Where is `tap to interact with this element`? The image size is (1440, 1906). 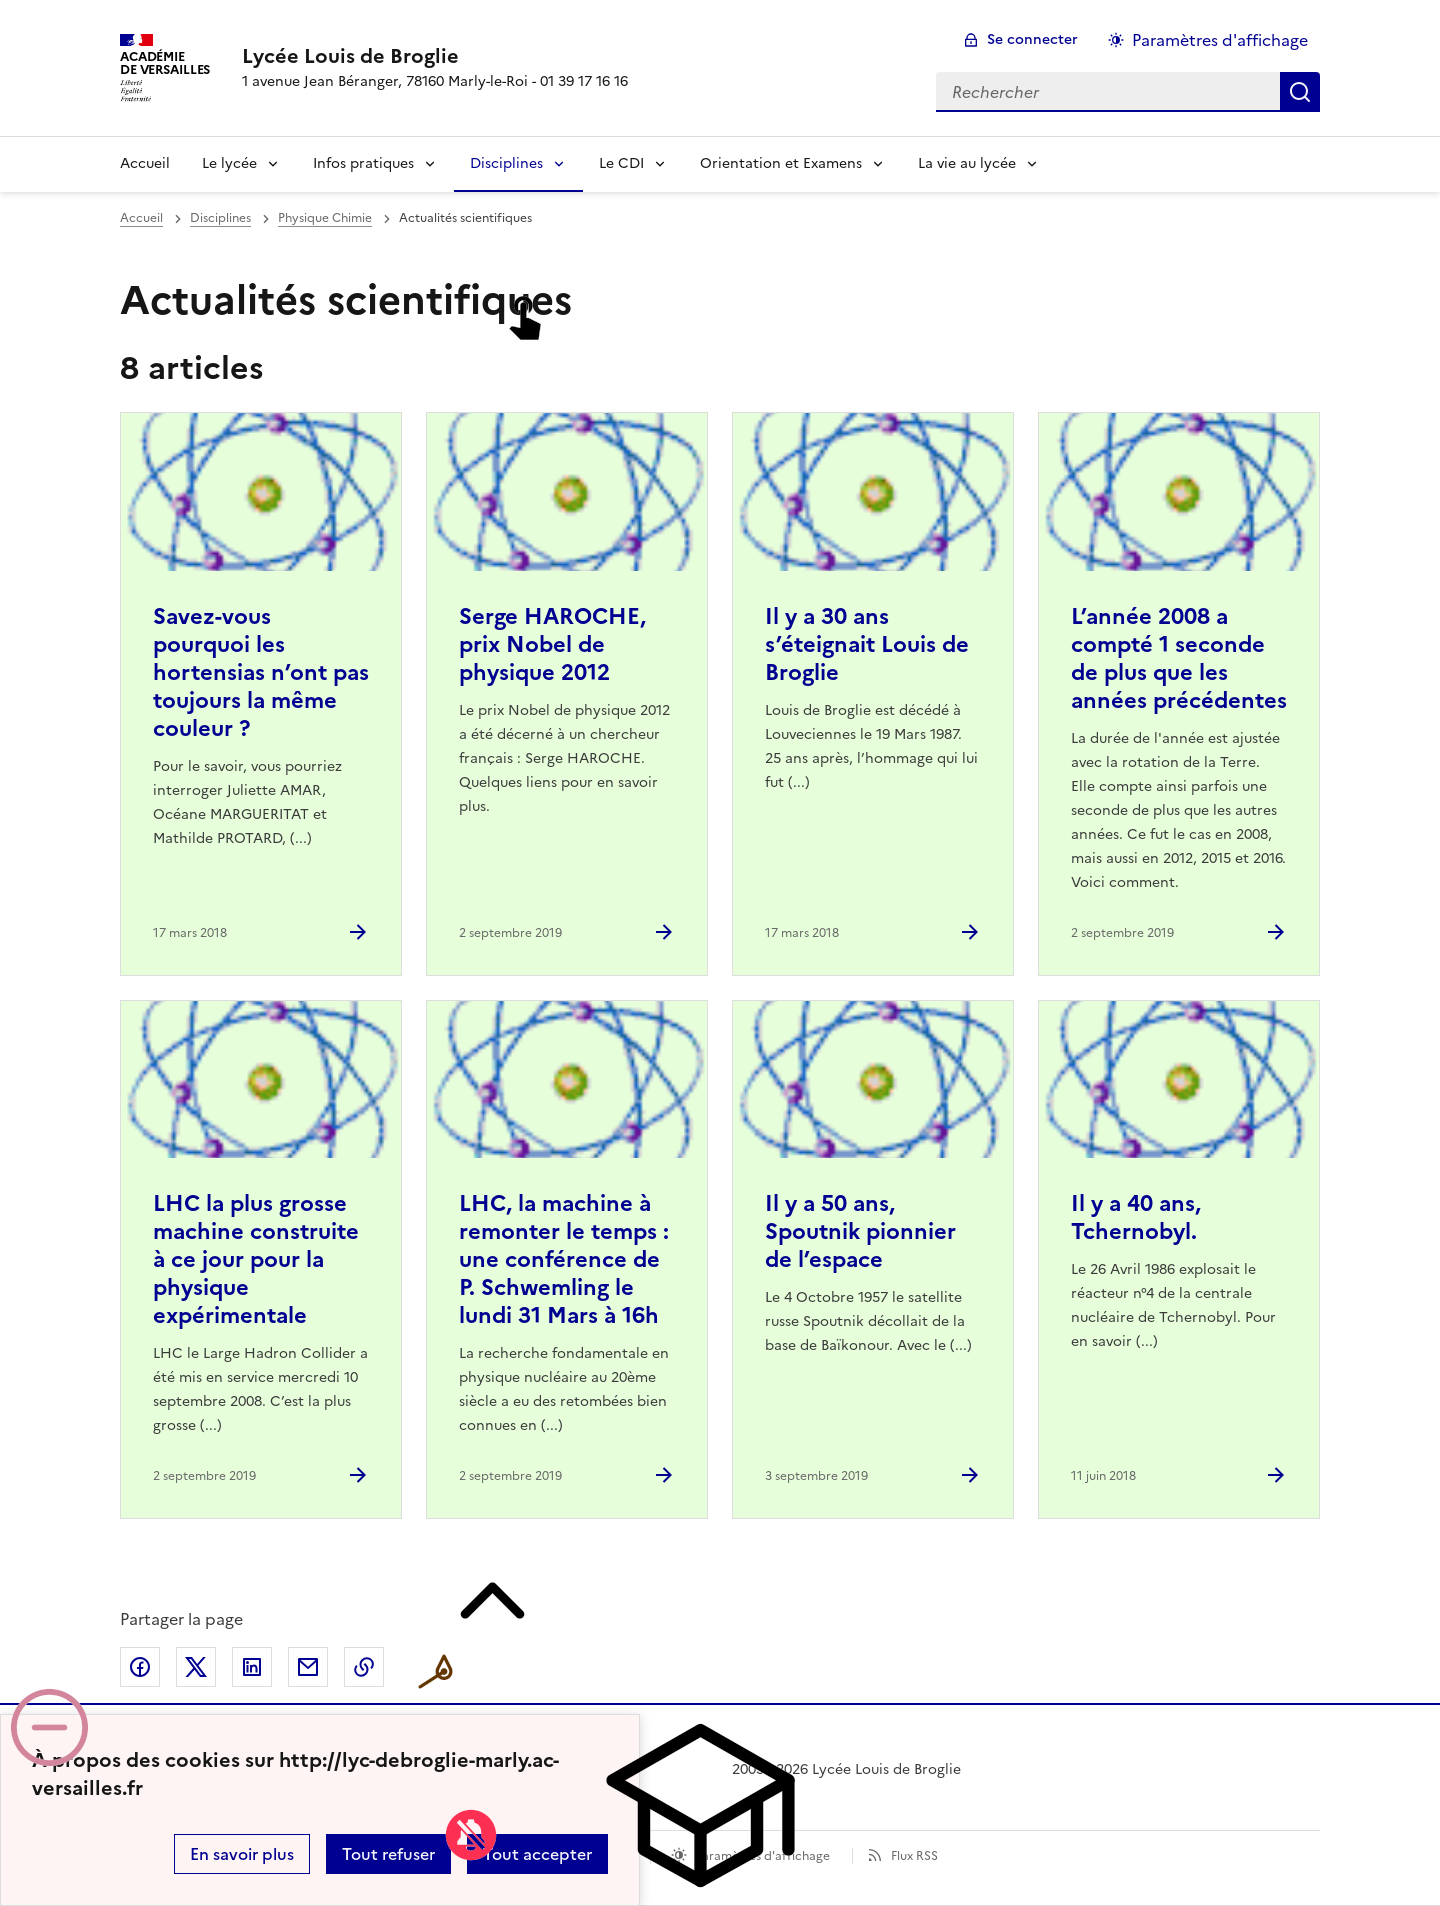
tap to interact with this element is located at coordinates (526, 319).